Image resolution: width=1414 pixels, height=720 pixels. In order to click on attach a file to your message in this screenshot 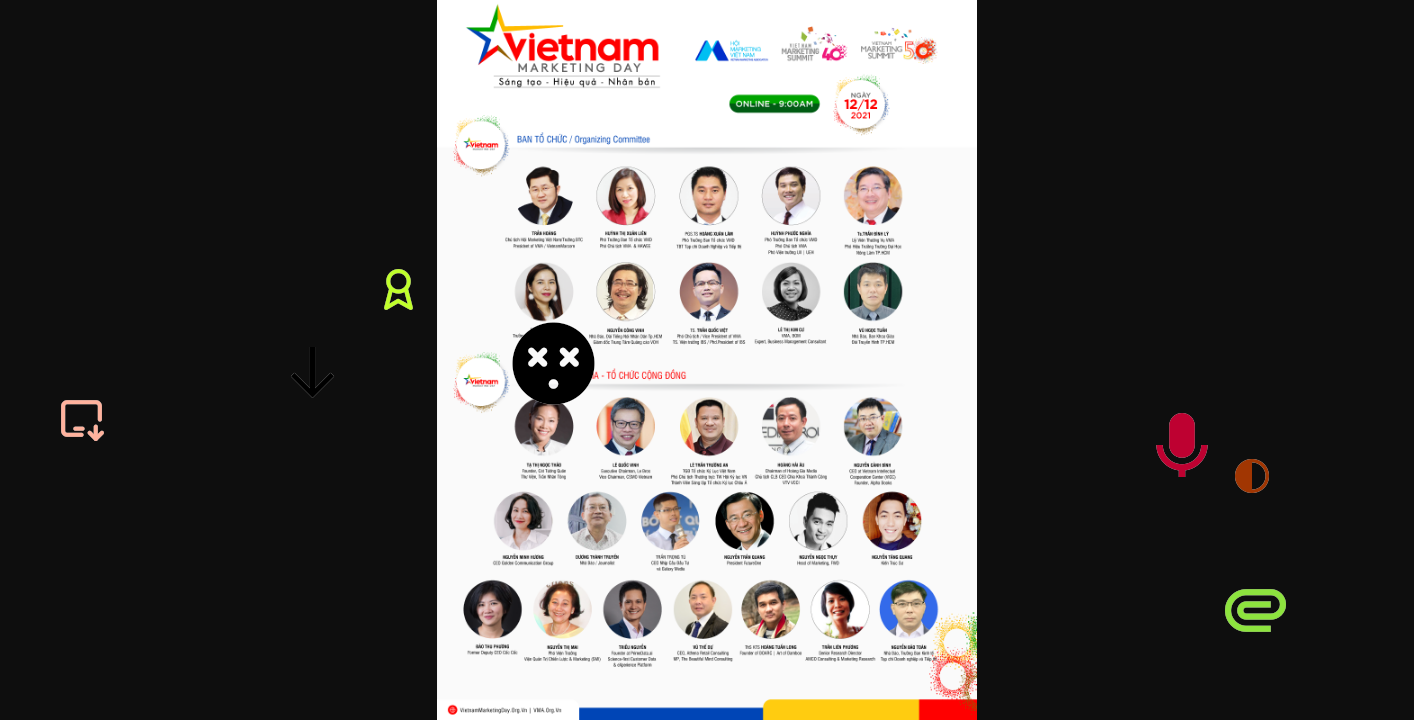, I will do `click(1255, 610)`.